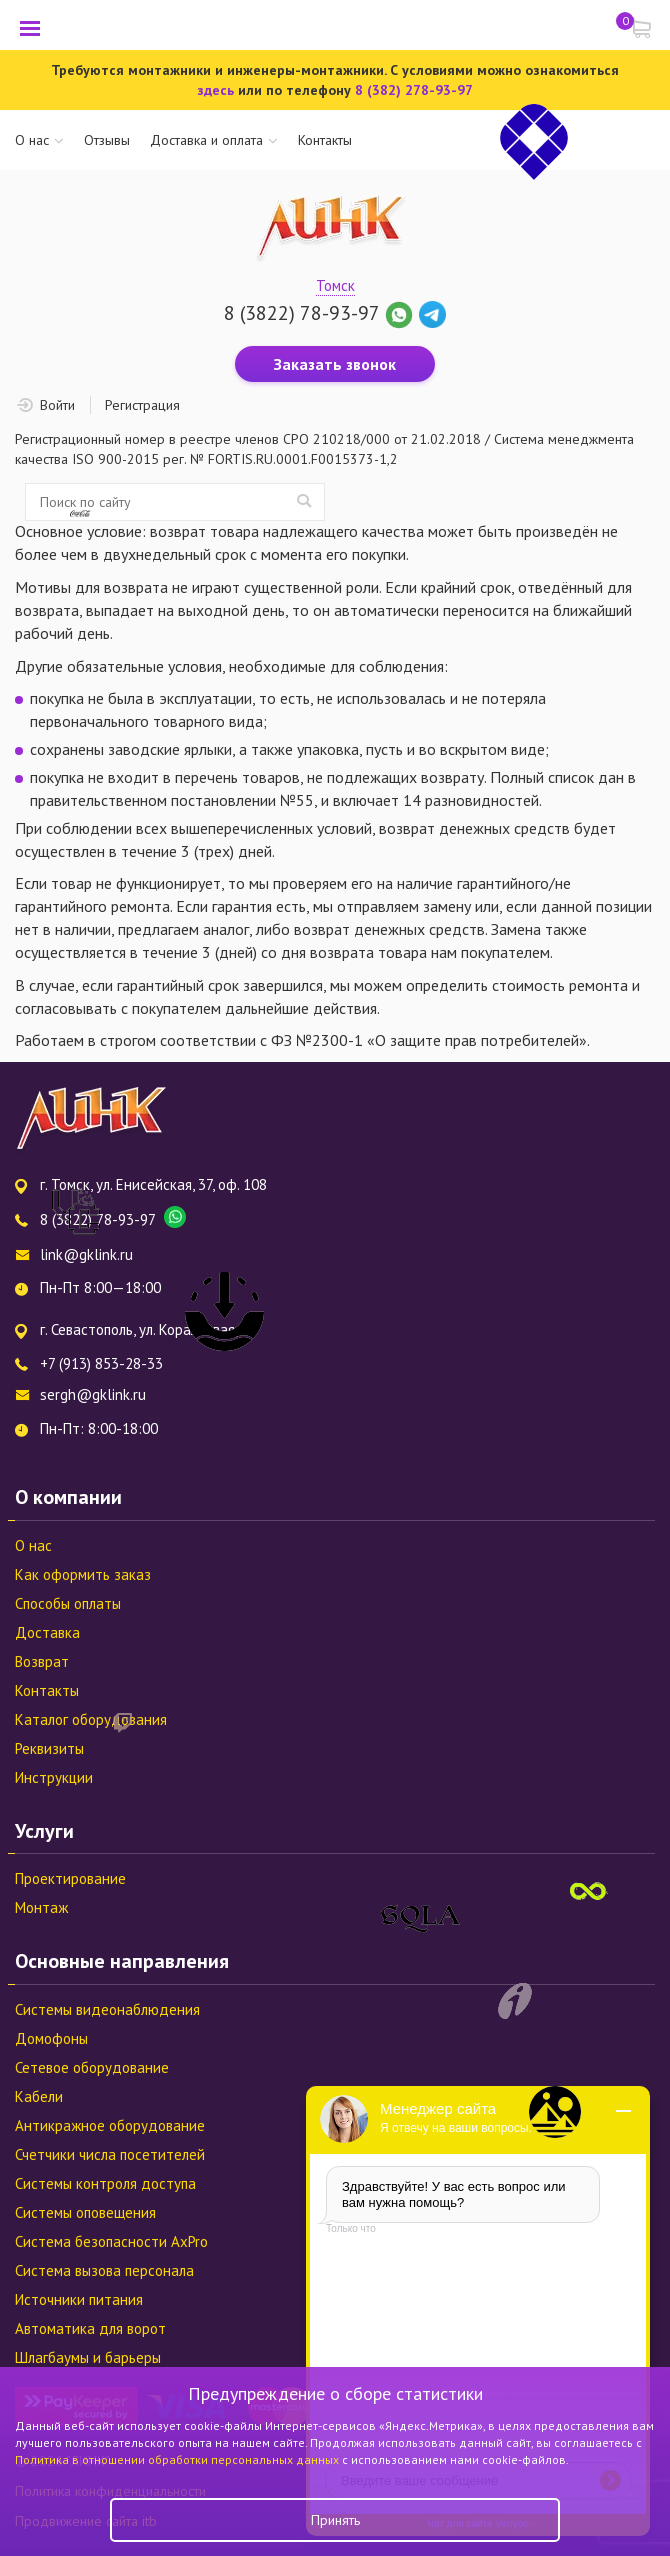  What do you see at coordinates (123, 1723) in the screenshot?
I see `open the Twitch app` at bounding box center [123, 1723].